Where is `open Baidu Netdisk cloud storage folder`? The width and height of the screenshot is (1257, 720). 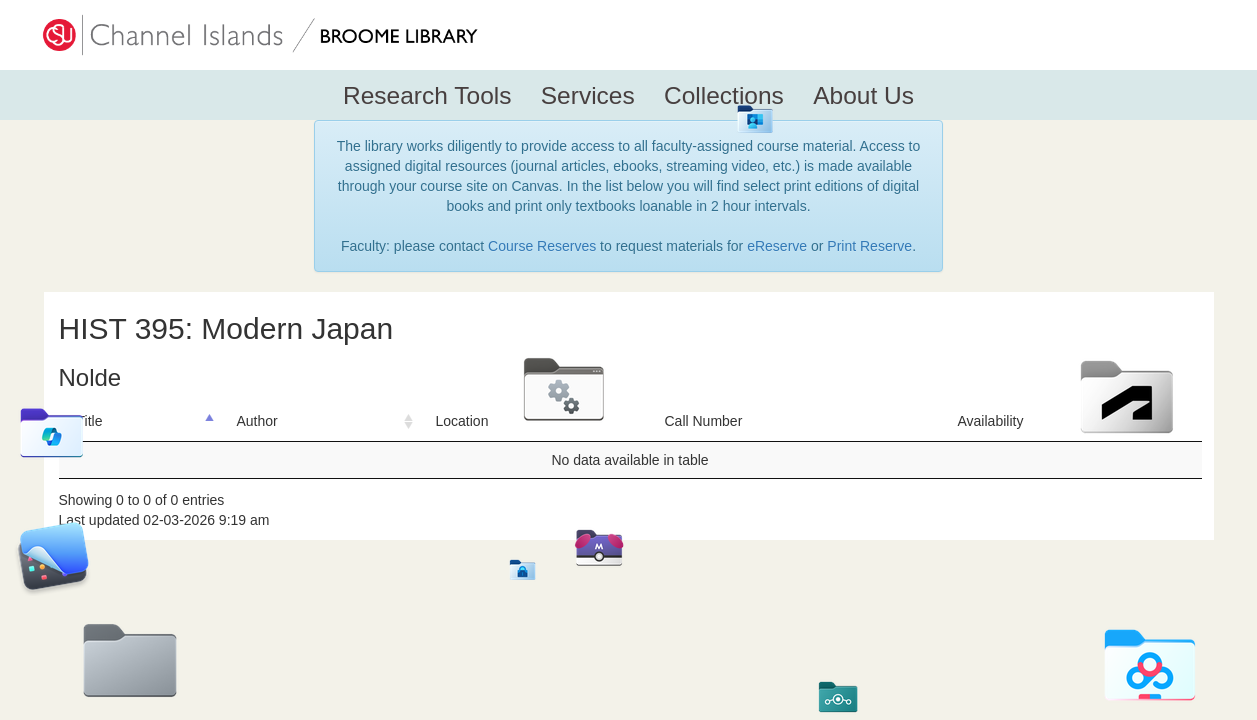
open Baidu Netdisk cloud storage folder is located at coordinates (1149, 667).